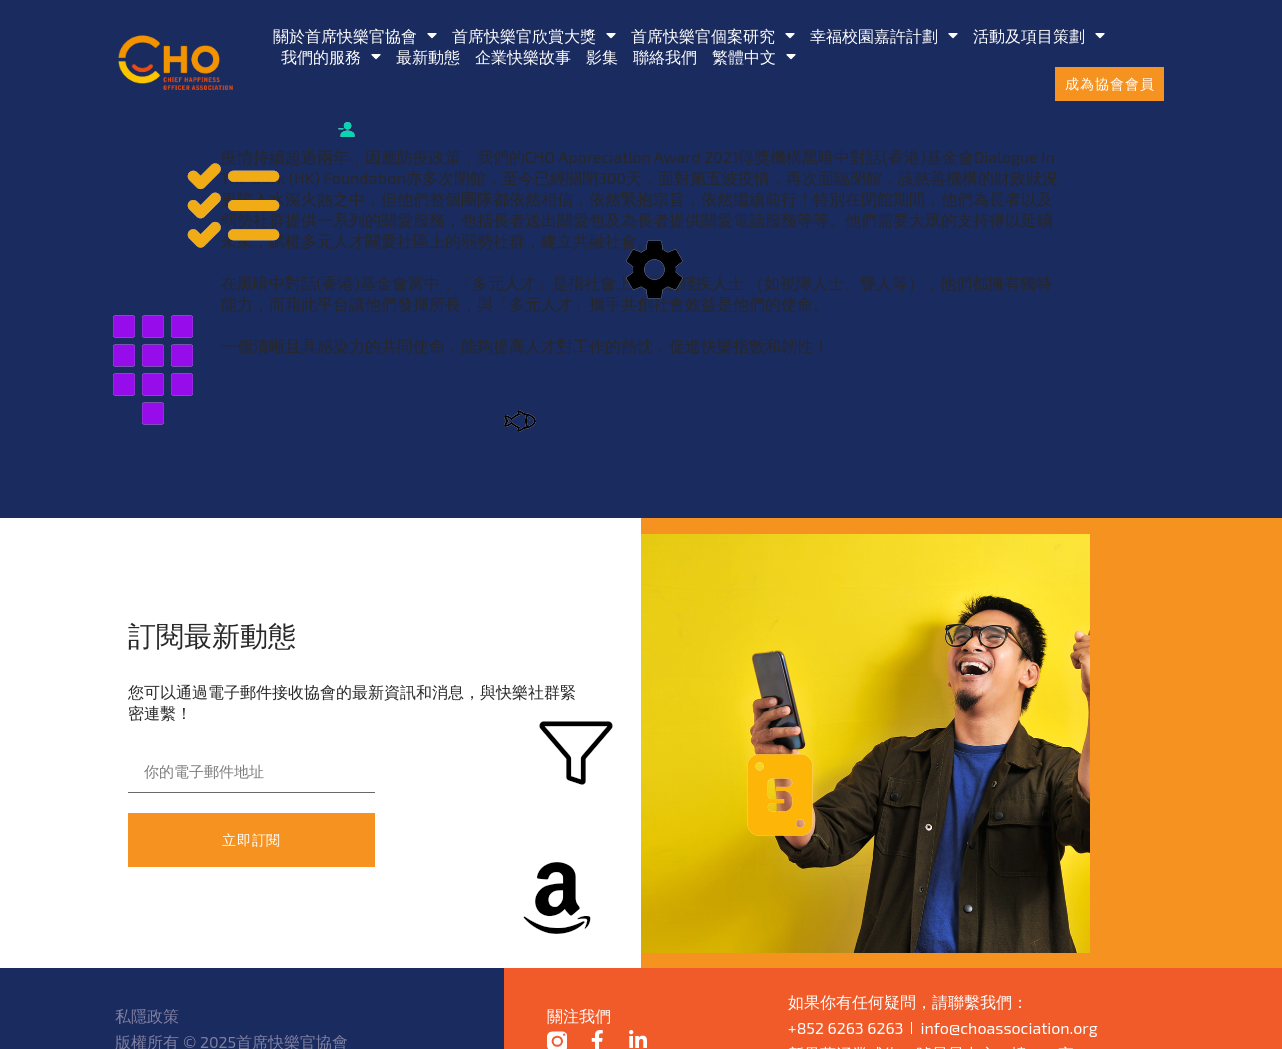  I want to click on remove a contact or friend, so click(346, 129).